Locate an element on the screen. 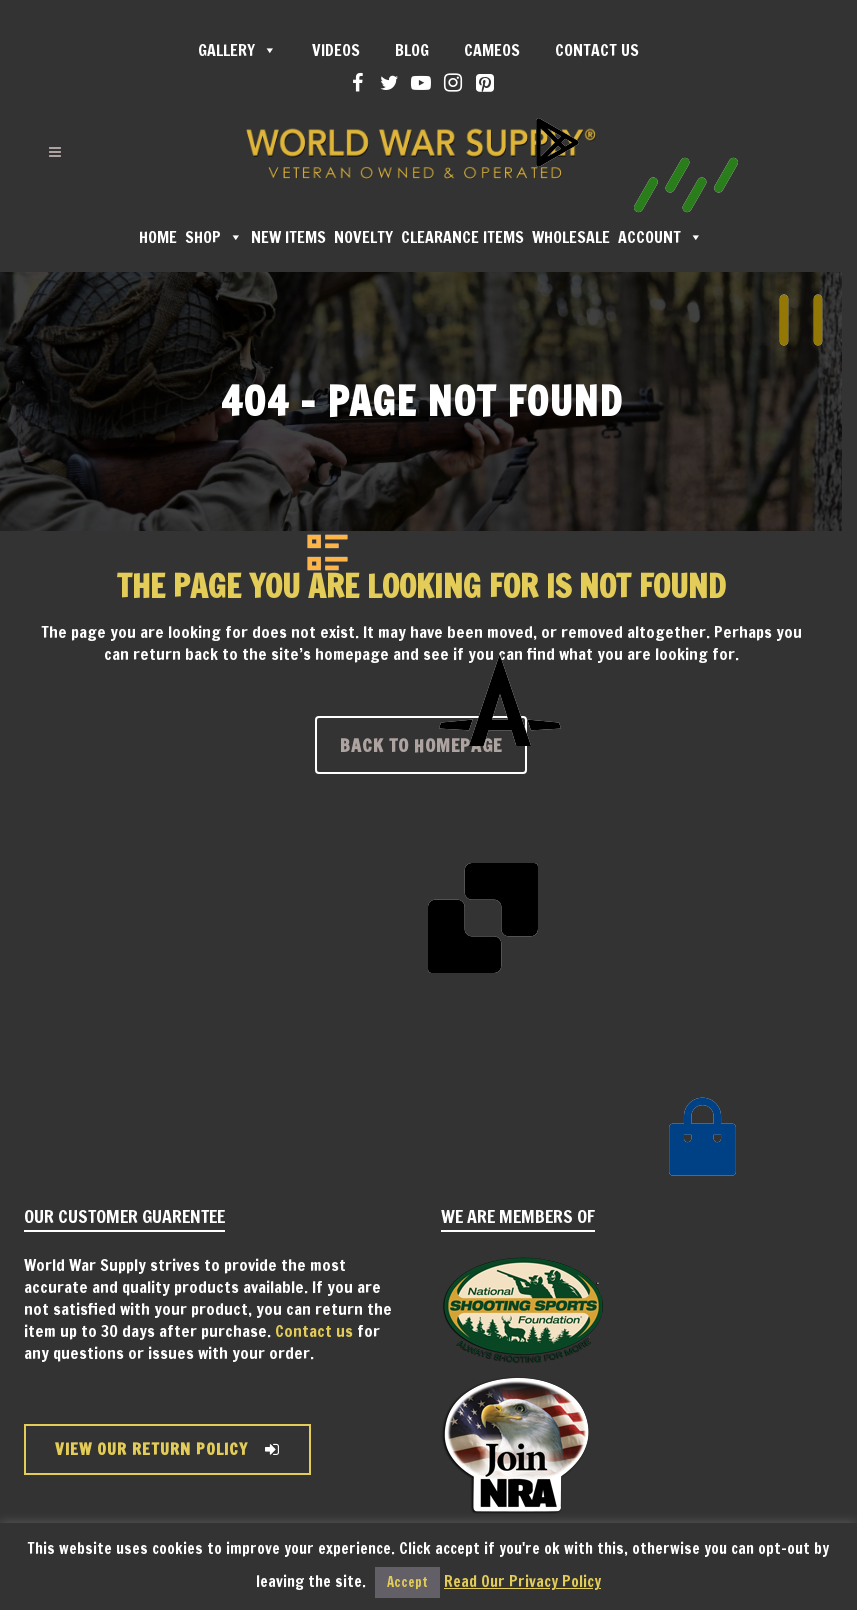 This screenshot has width=857, height=1610. autoprefixer CSS tool logo is located at coordinates (500, 700).